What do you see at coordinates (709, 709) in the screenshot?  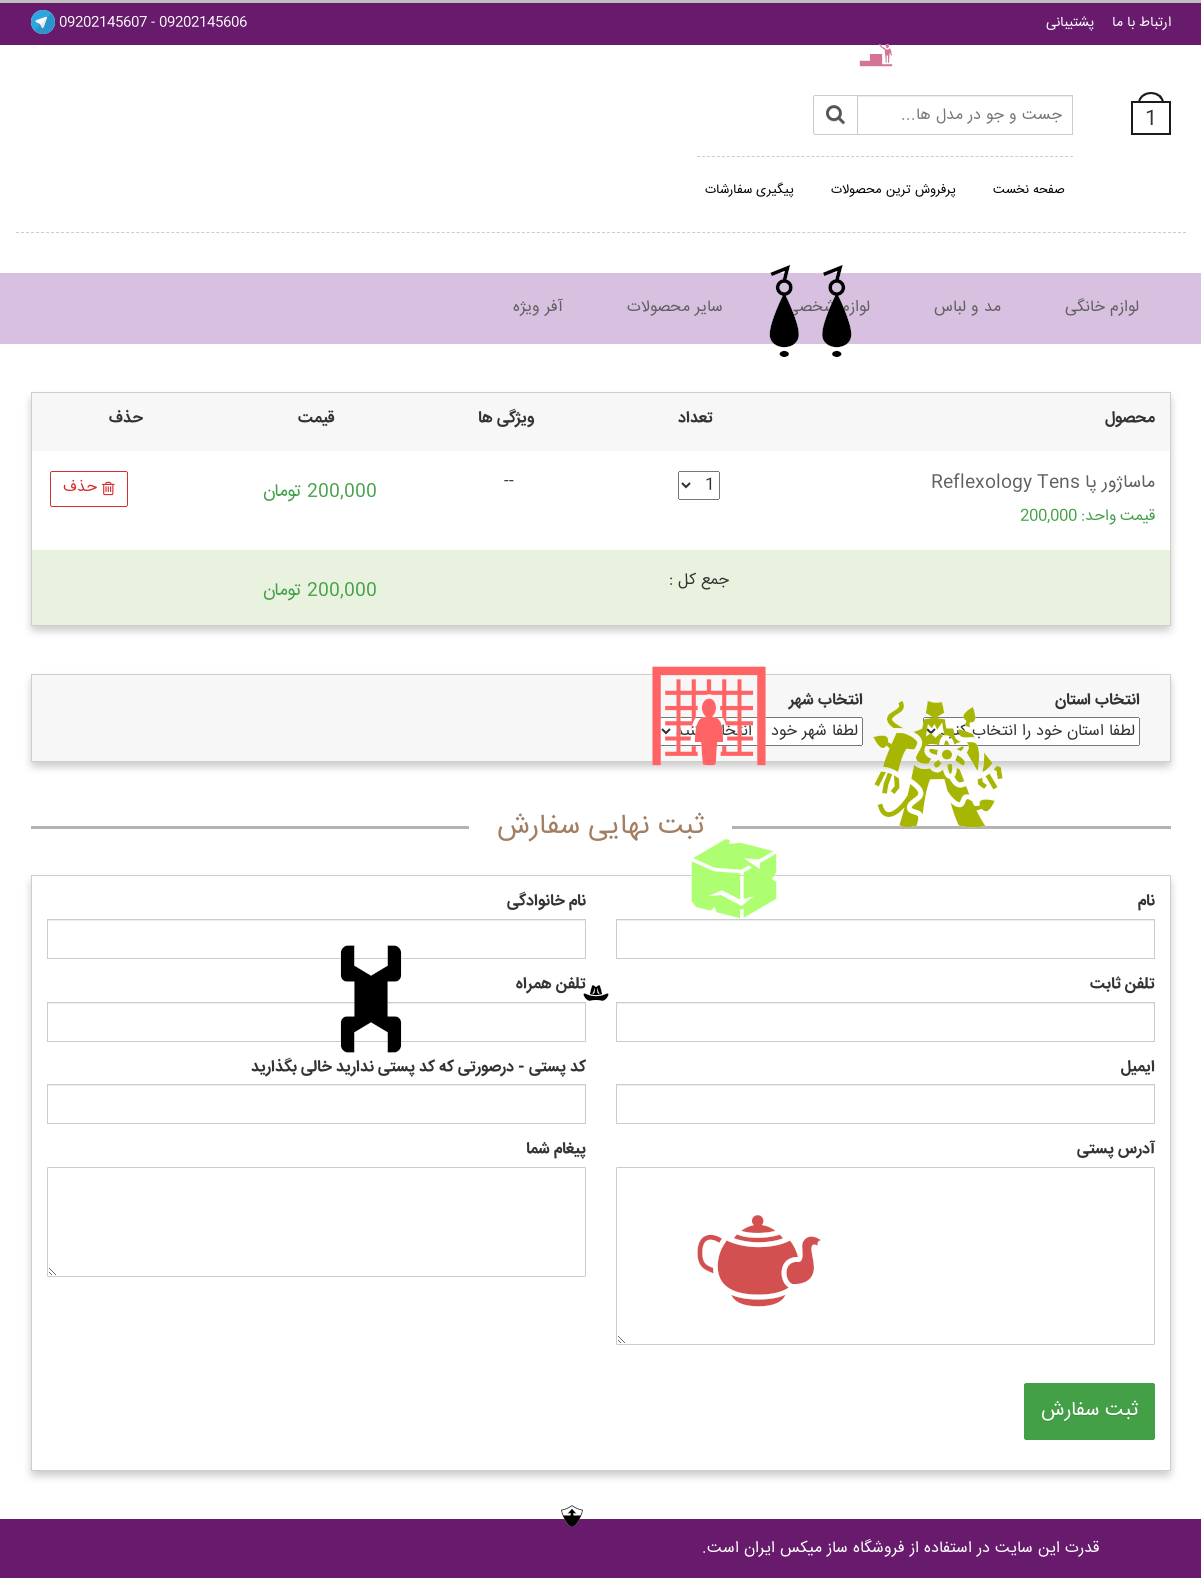 I see `select goalkeeper position in team lineup` at bounding box center [709, 709].